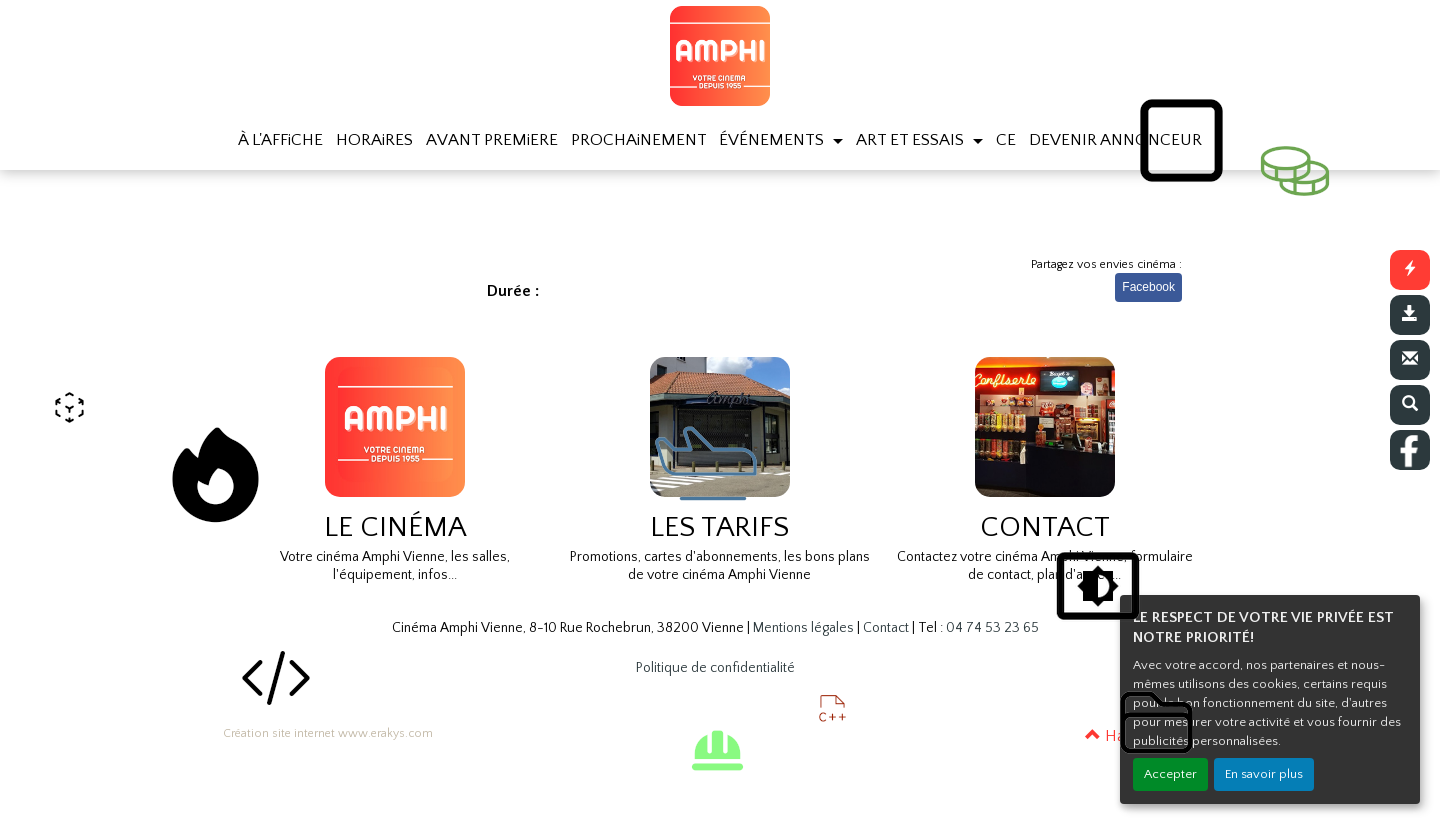 The image size is (1440, 824). I want to click on view or edit source code, so click(276, 678).